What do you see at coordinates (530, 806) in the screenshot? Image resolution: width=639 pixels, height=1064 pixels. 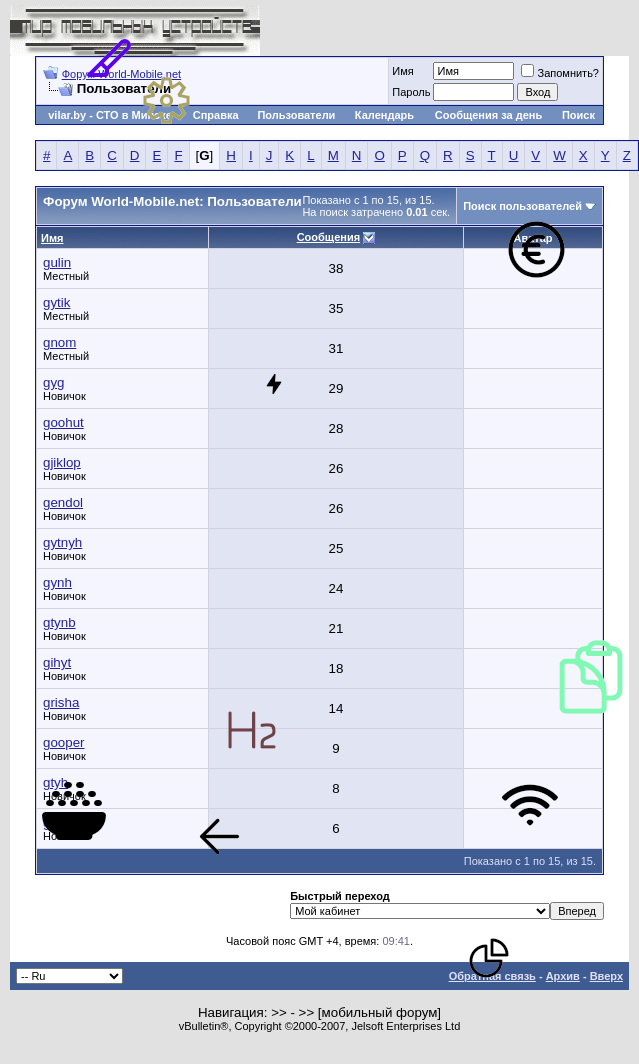 I see `indicates active wifi connection` at bounding box center [530, 806].